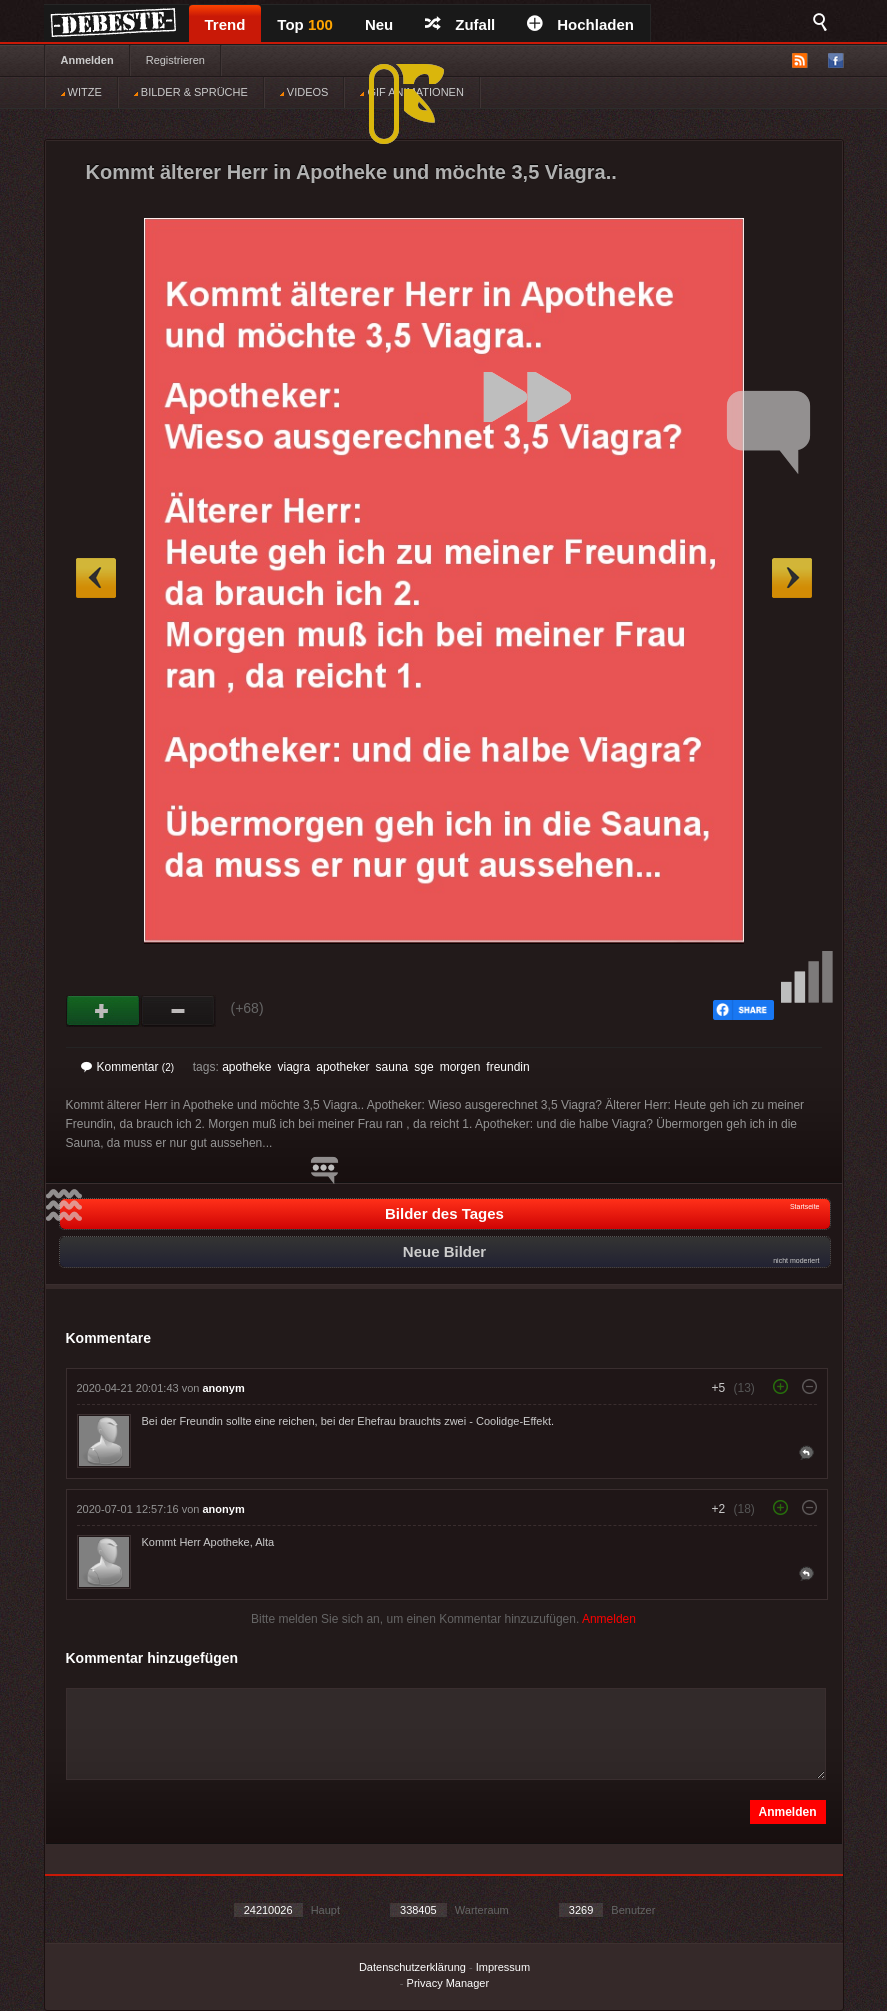 The width and height of the screenshot is (887, 2011). Describe the element at coordinates (409, 104) in the screenshot. I see `access system utilities and tools` at that location.